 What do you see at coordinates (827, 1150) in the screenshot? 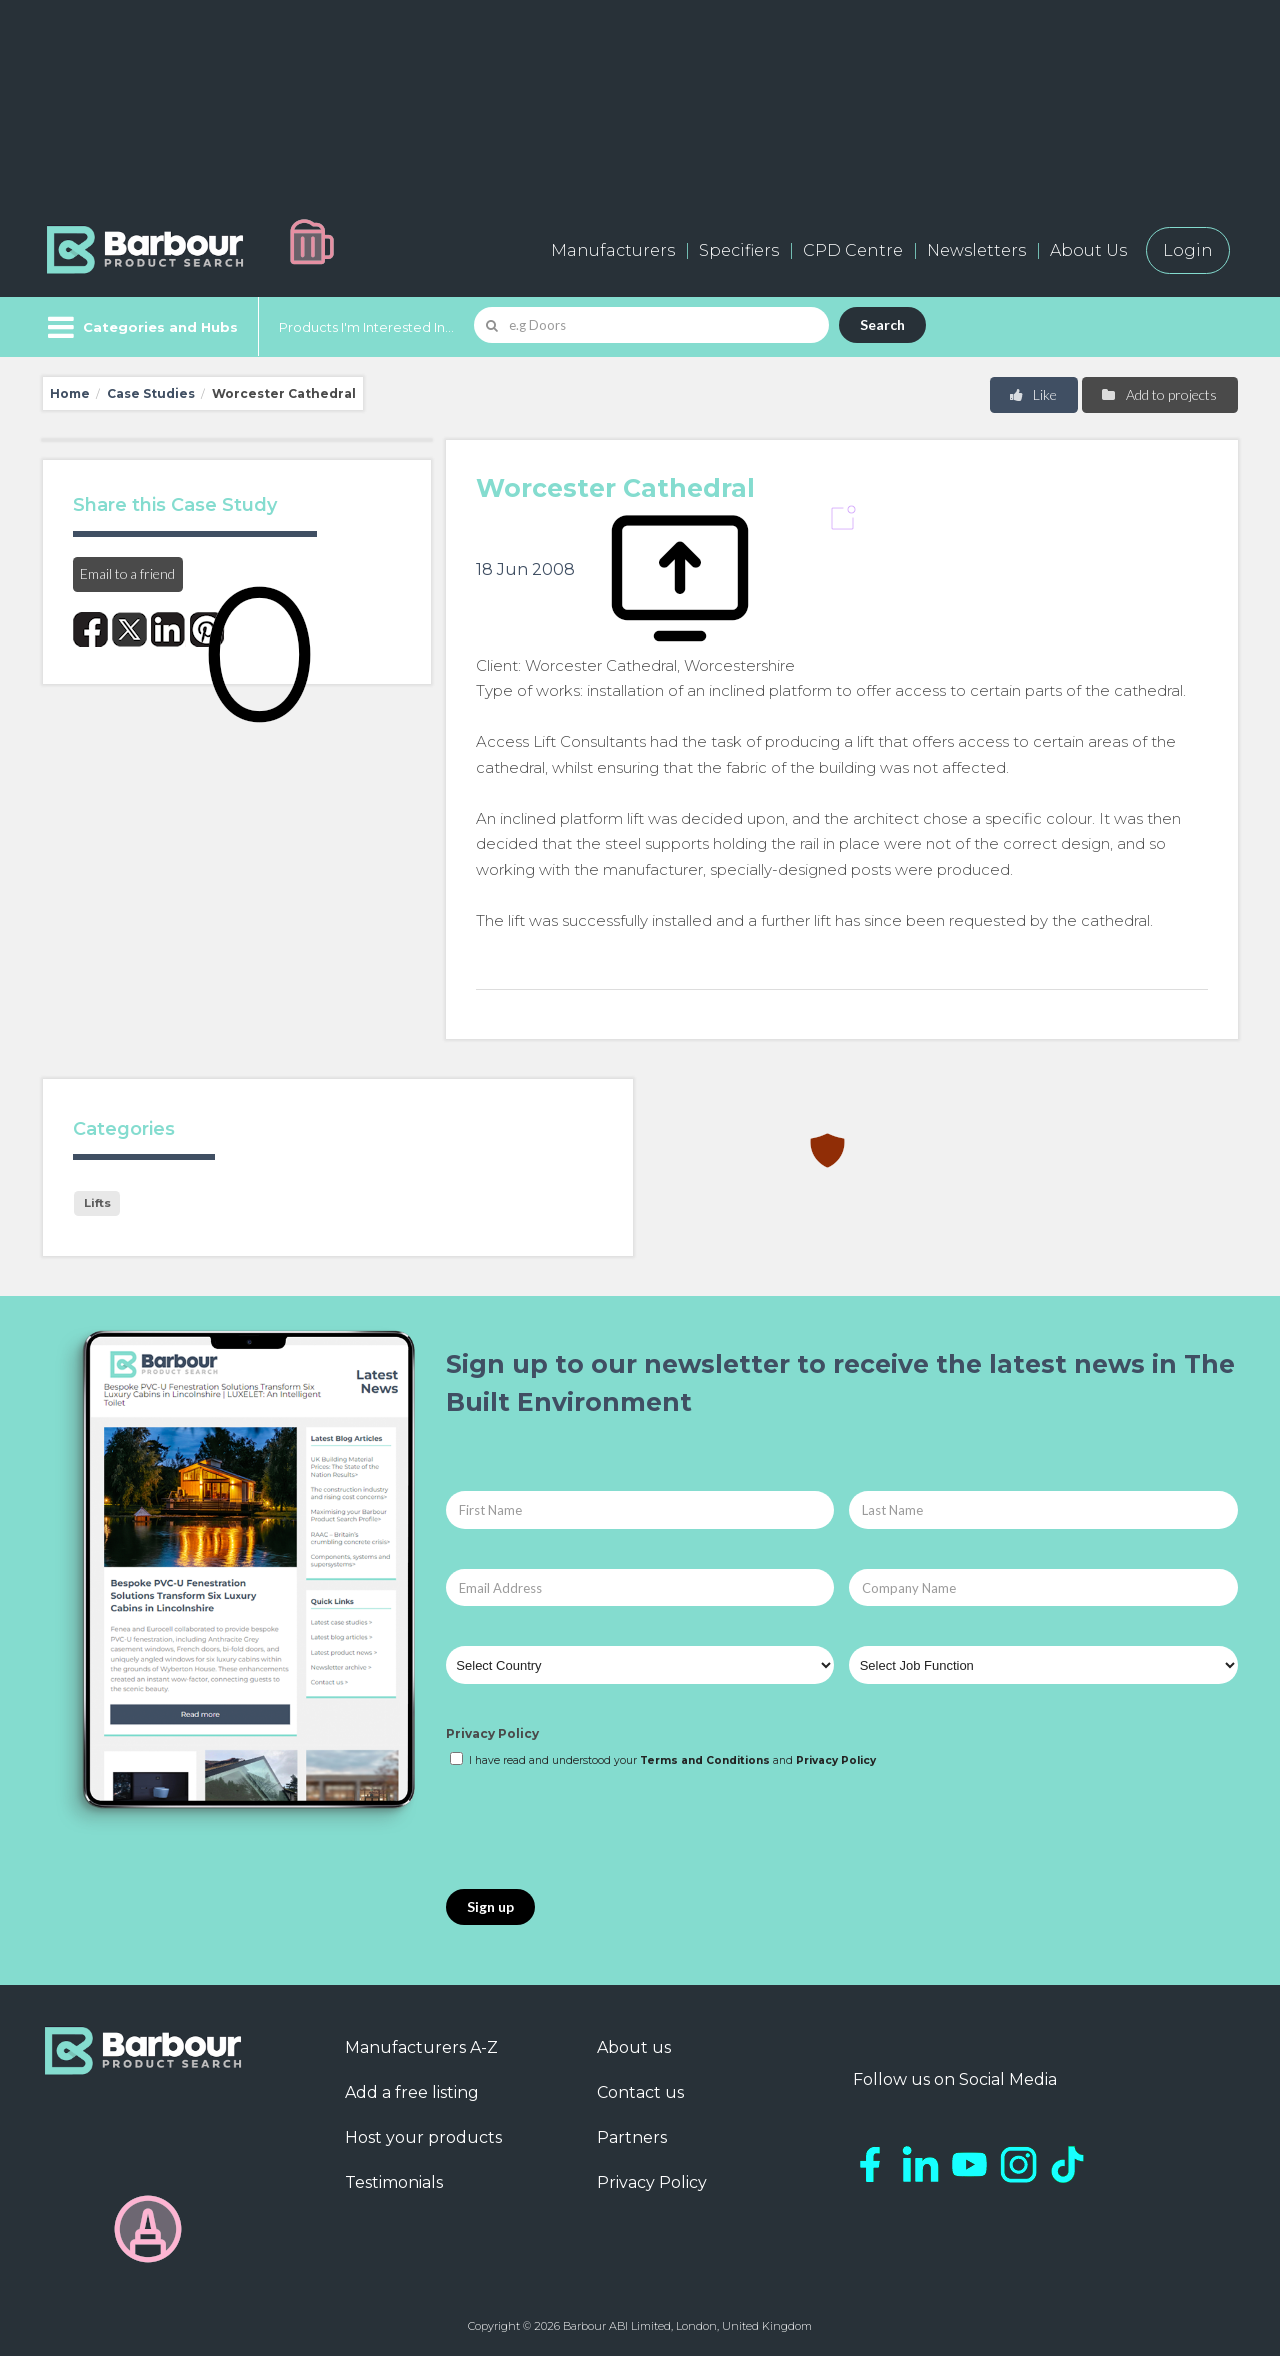
I see `access security settings` at bounding box center [827, 1150].